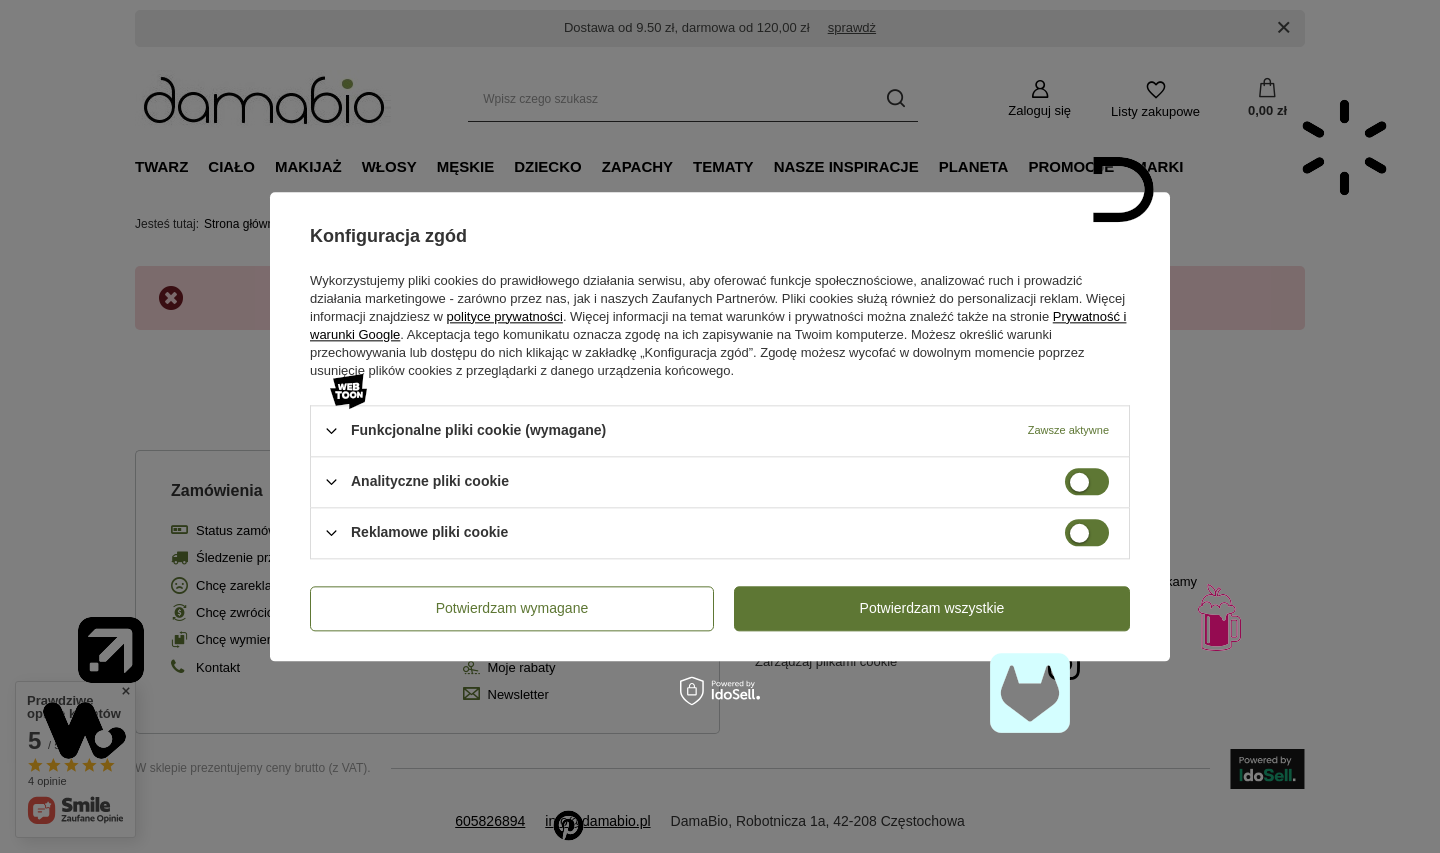 This screenshot has height=853, width=1440. I want to click on netim domain registrar logo, so click(84, 730).